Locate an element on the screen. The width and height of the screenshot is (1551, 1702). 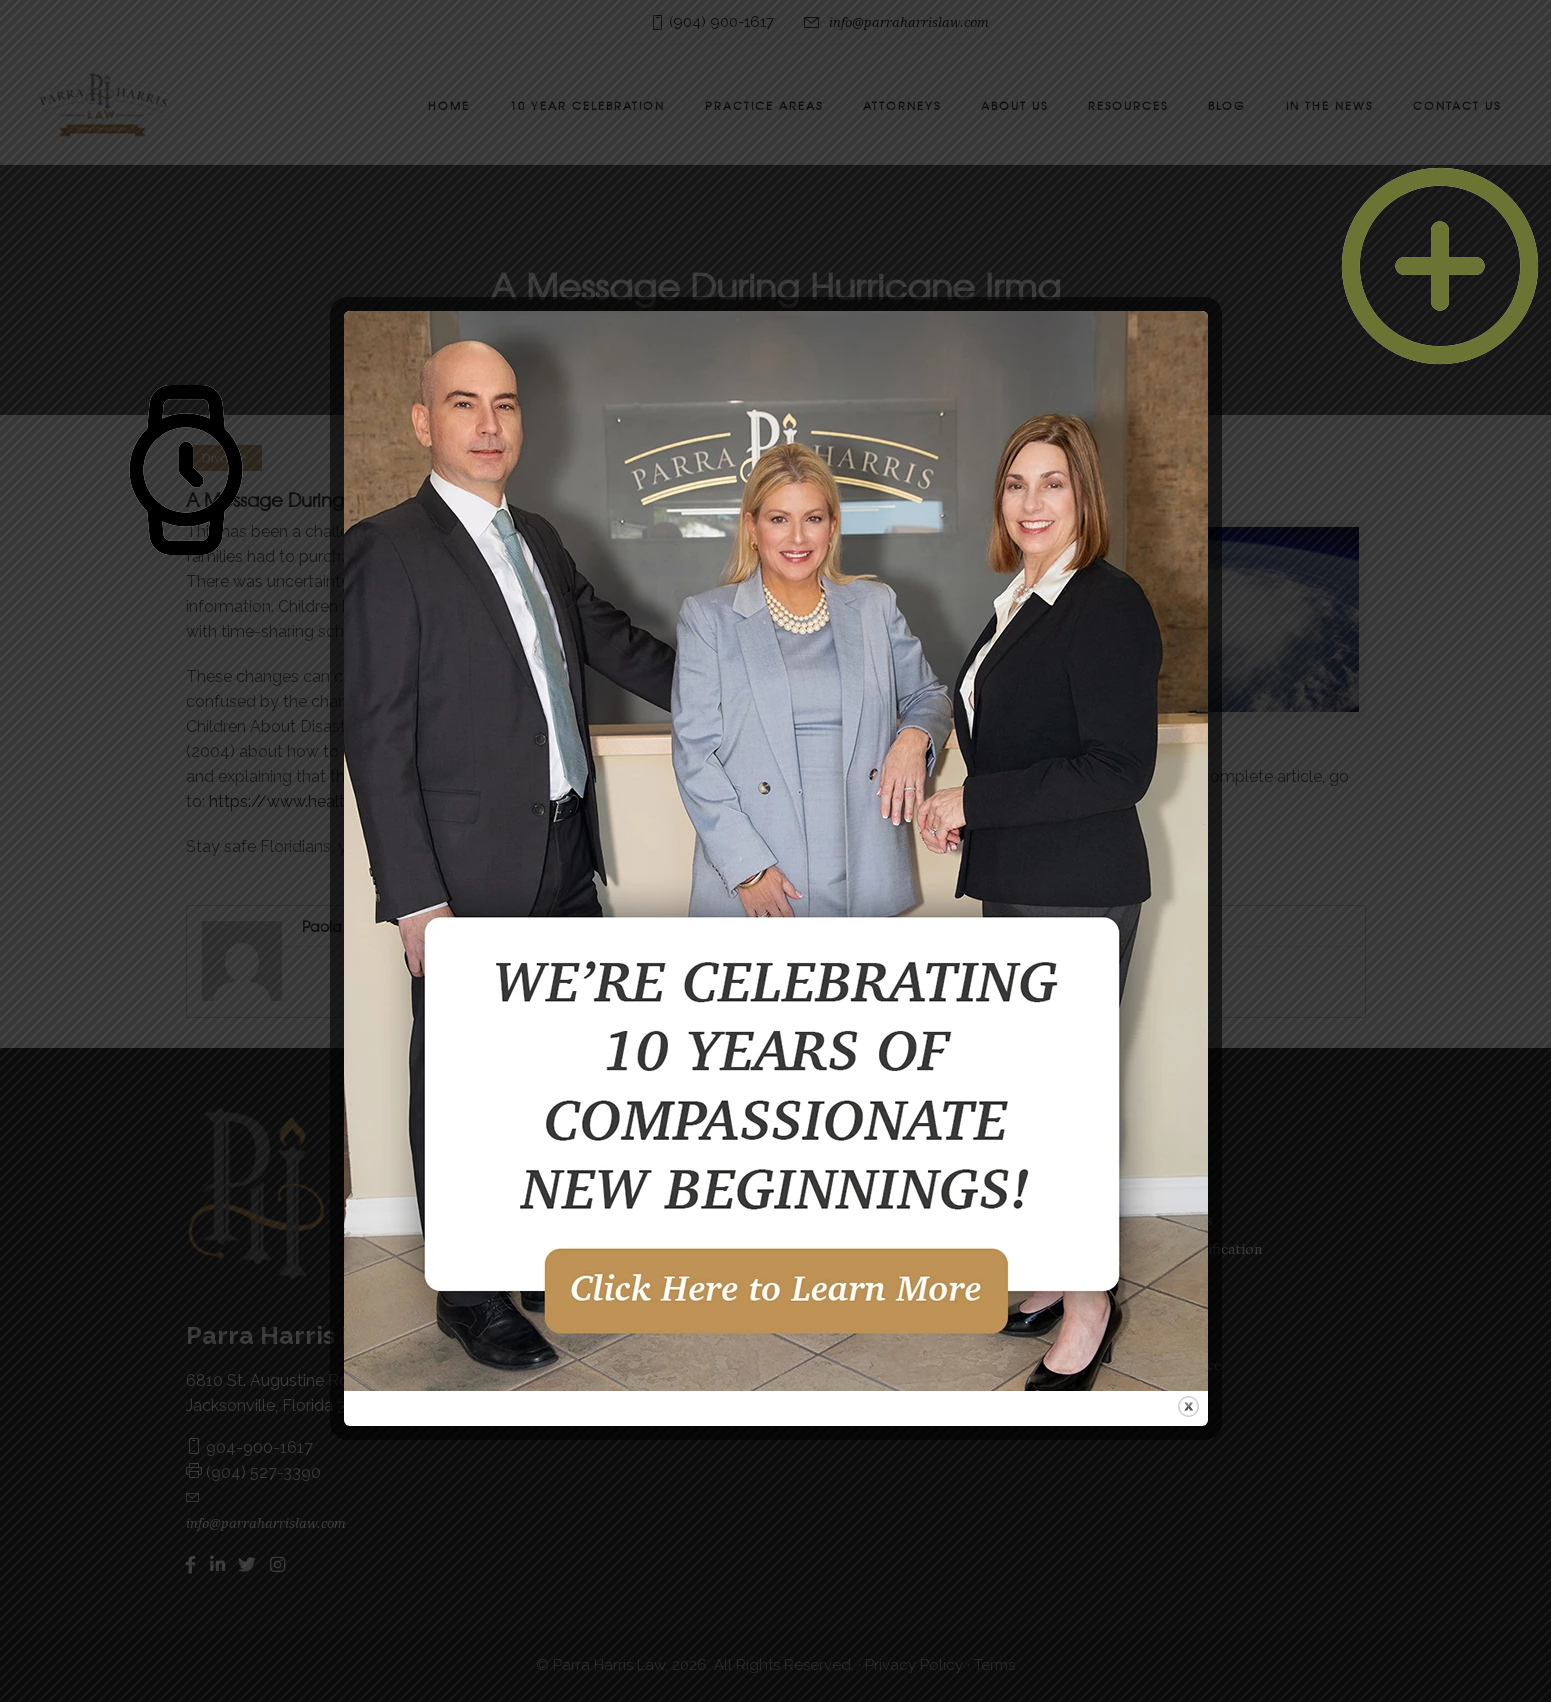
add a new item is located at coordinates (1440, 266).